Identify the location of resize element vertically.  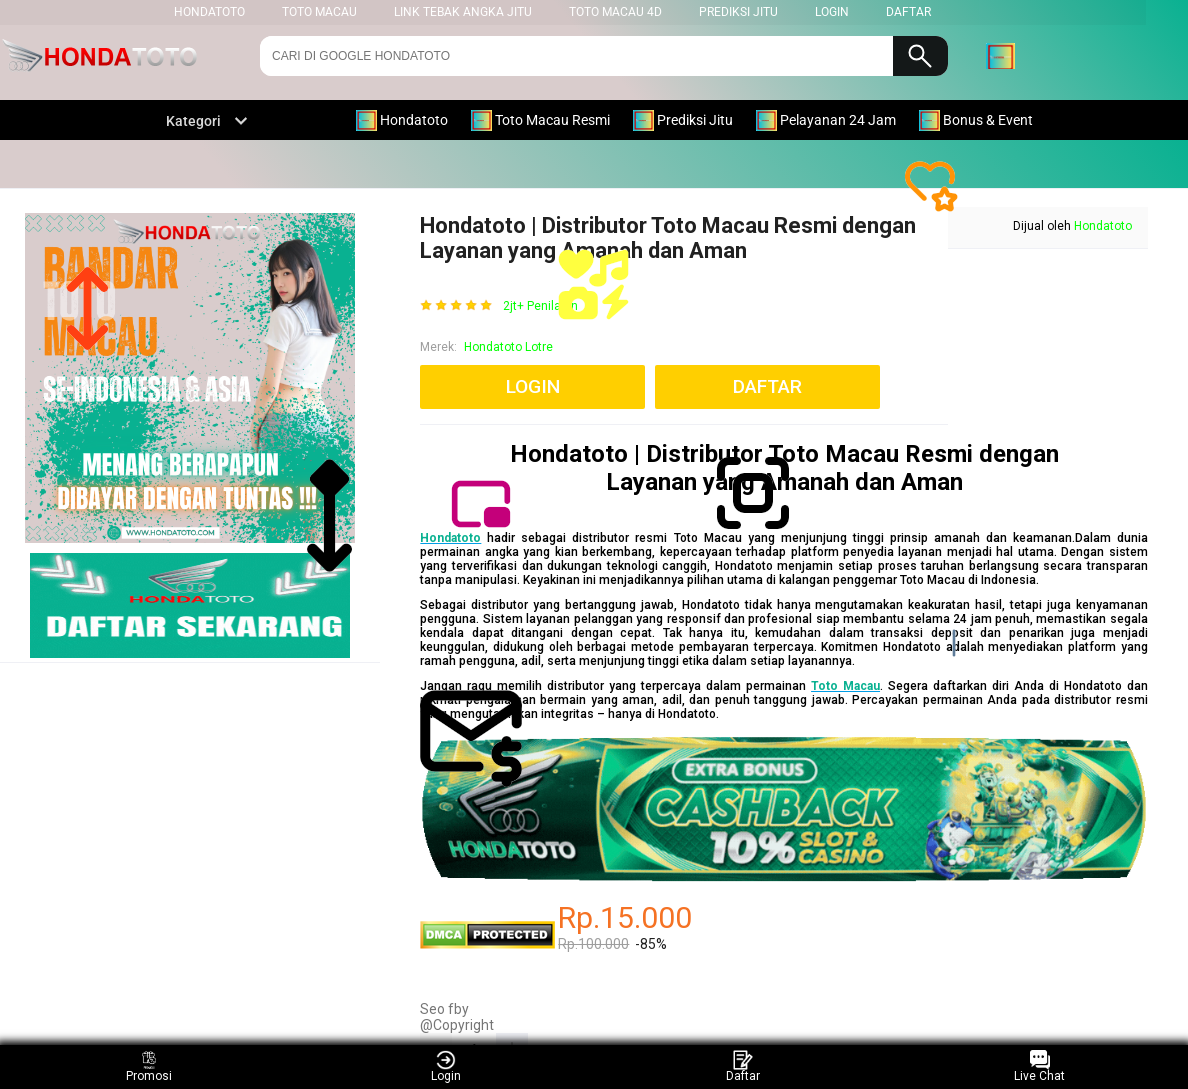
(87, 308).